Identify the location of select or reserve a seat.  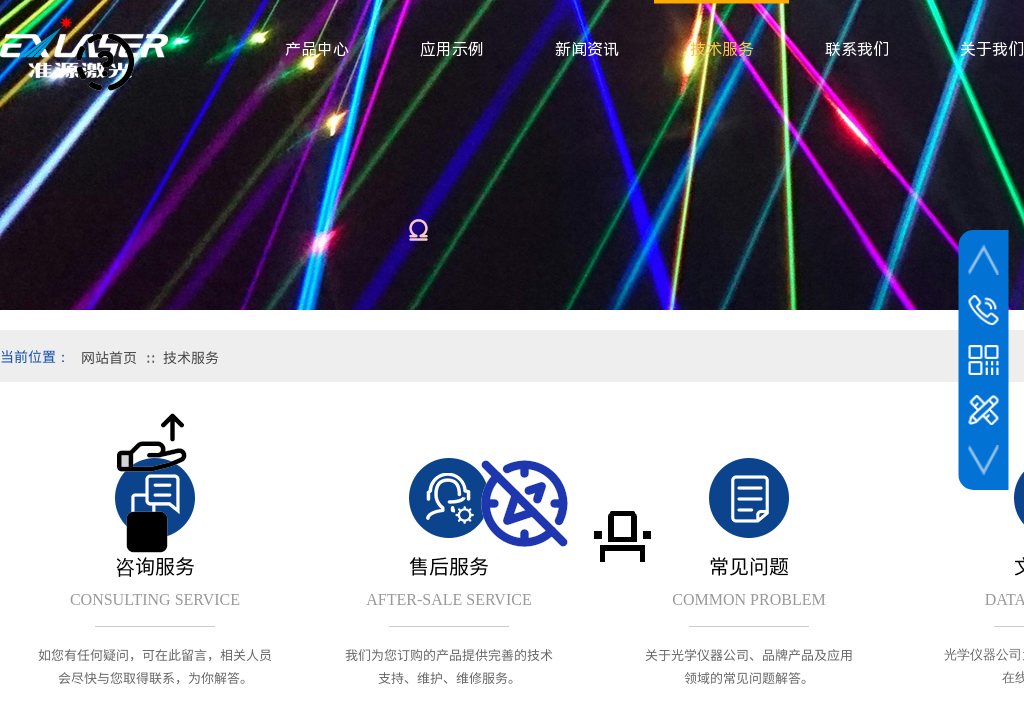
(622, 536).